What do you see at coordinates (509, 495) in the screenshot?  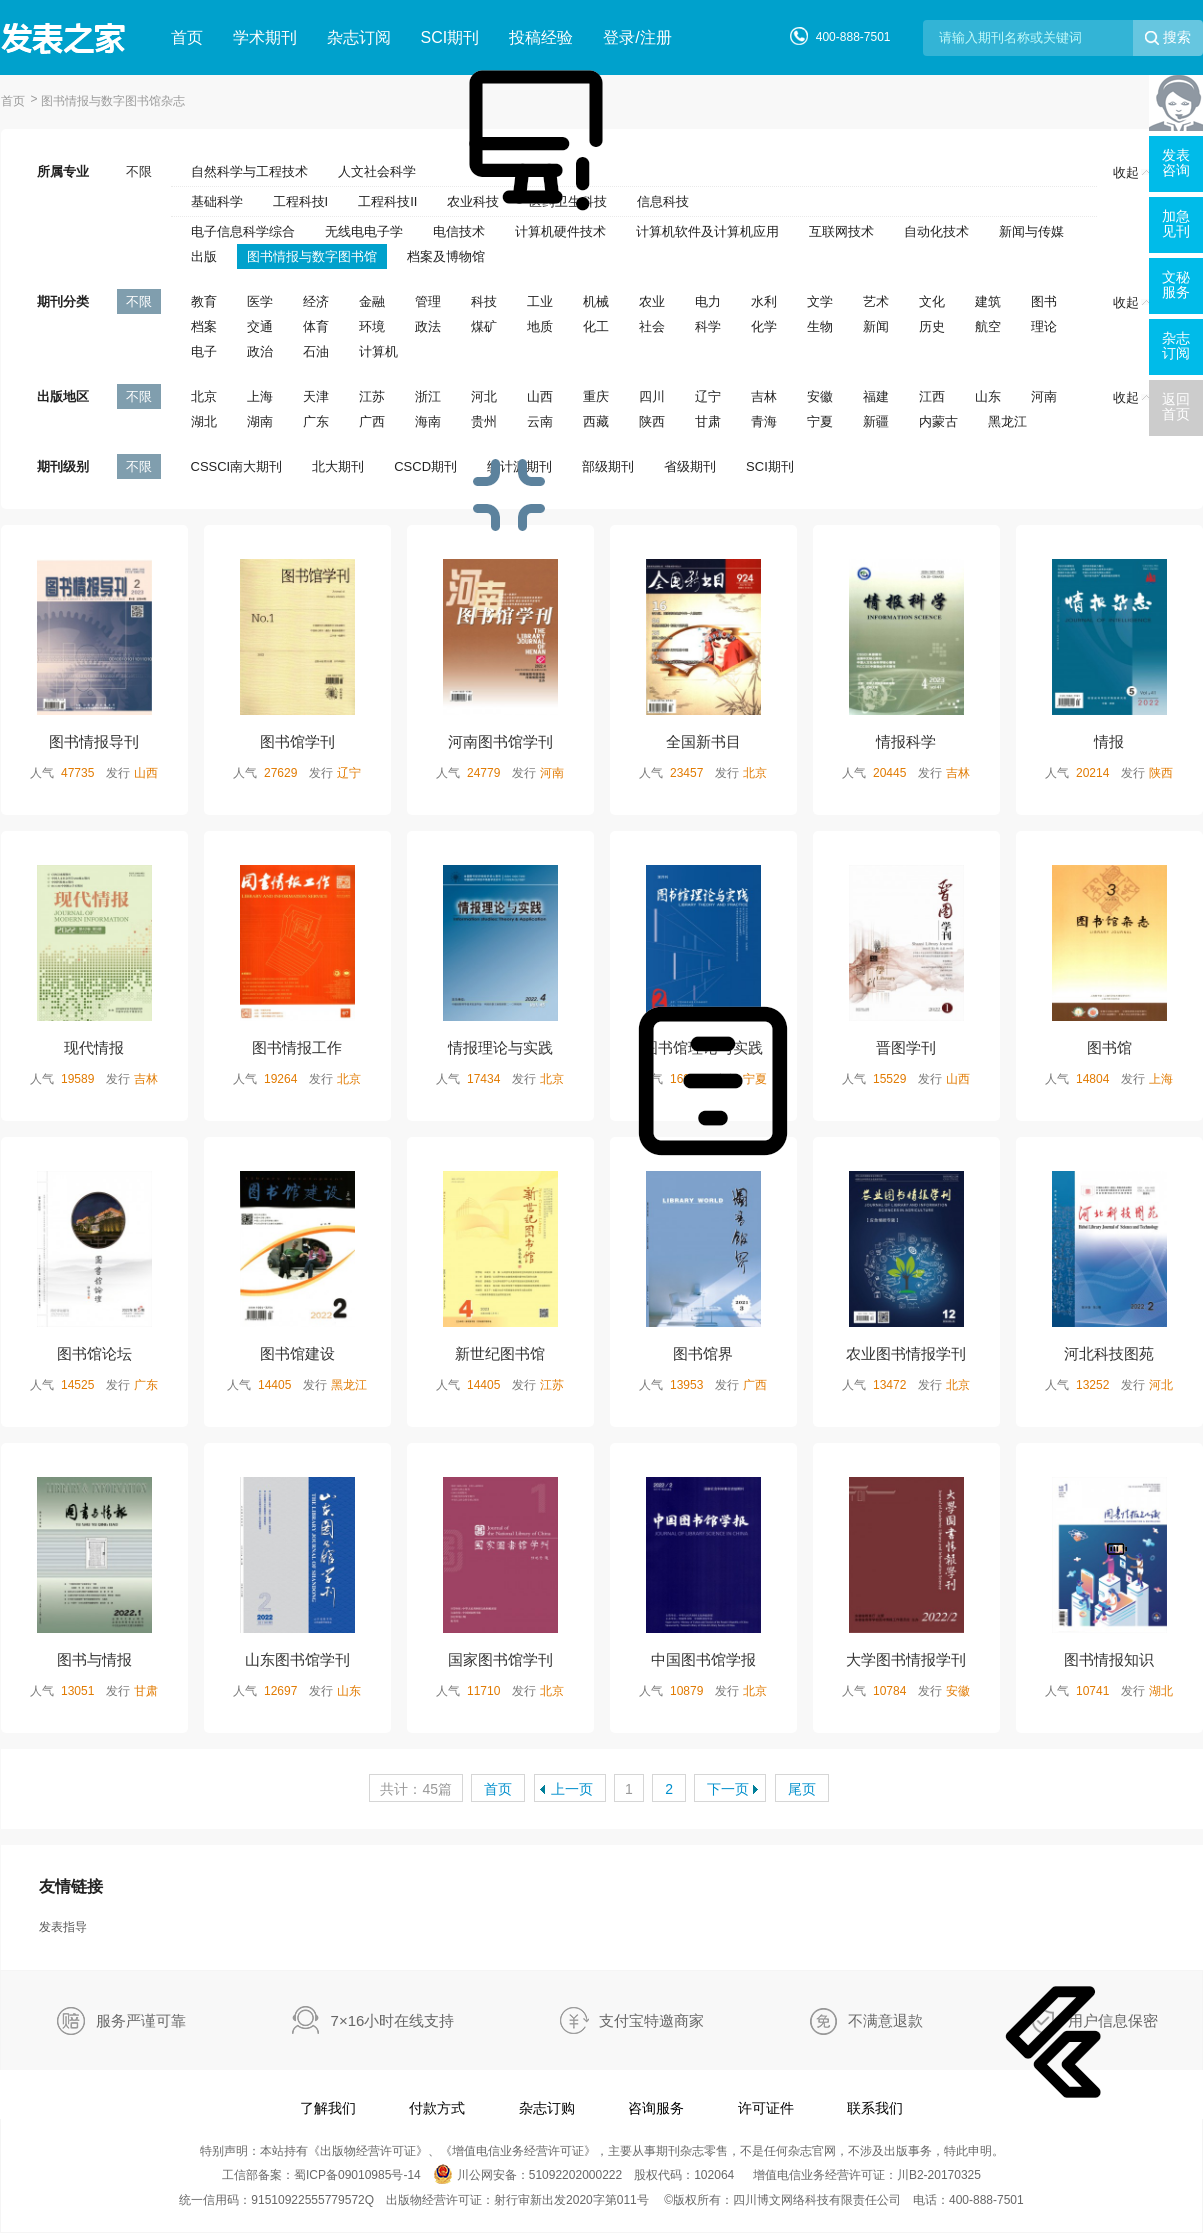 I see `minimize or collapse the current window` at bounding box center [509, 495].